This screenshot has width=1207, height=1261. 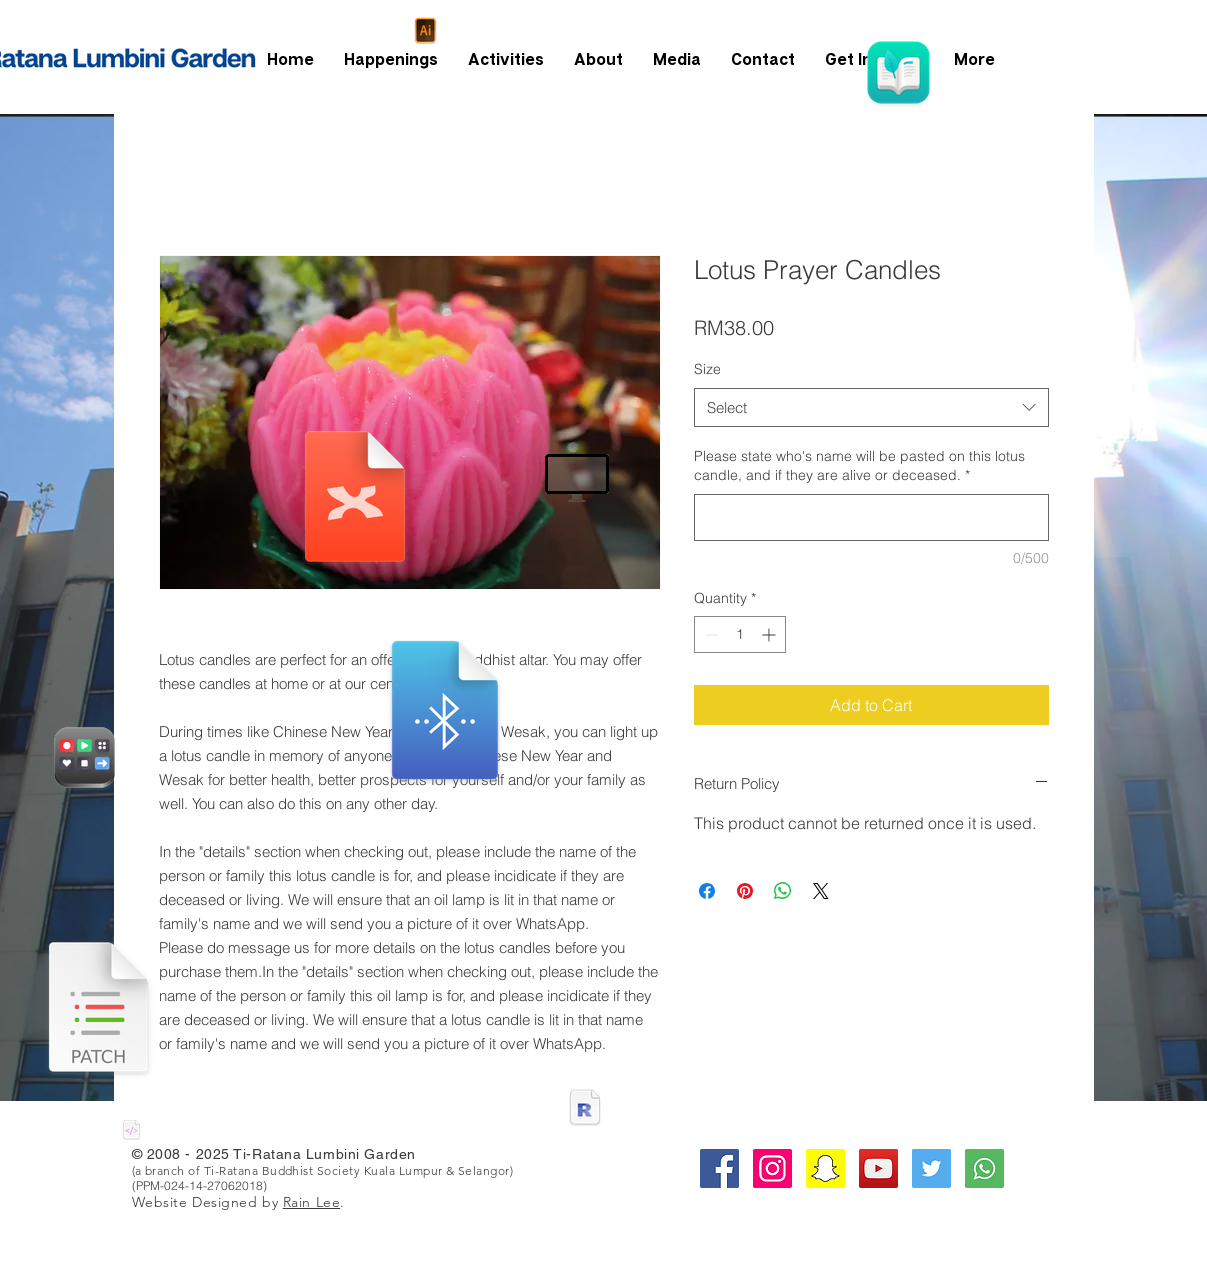 I want to click on a patch or diff file containing code changes, so click(x=98, y=1009).